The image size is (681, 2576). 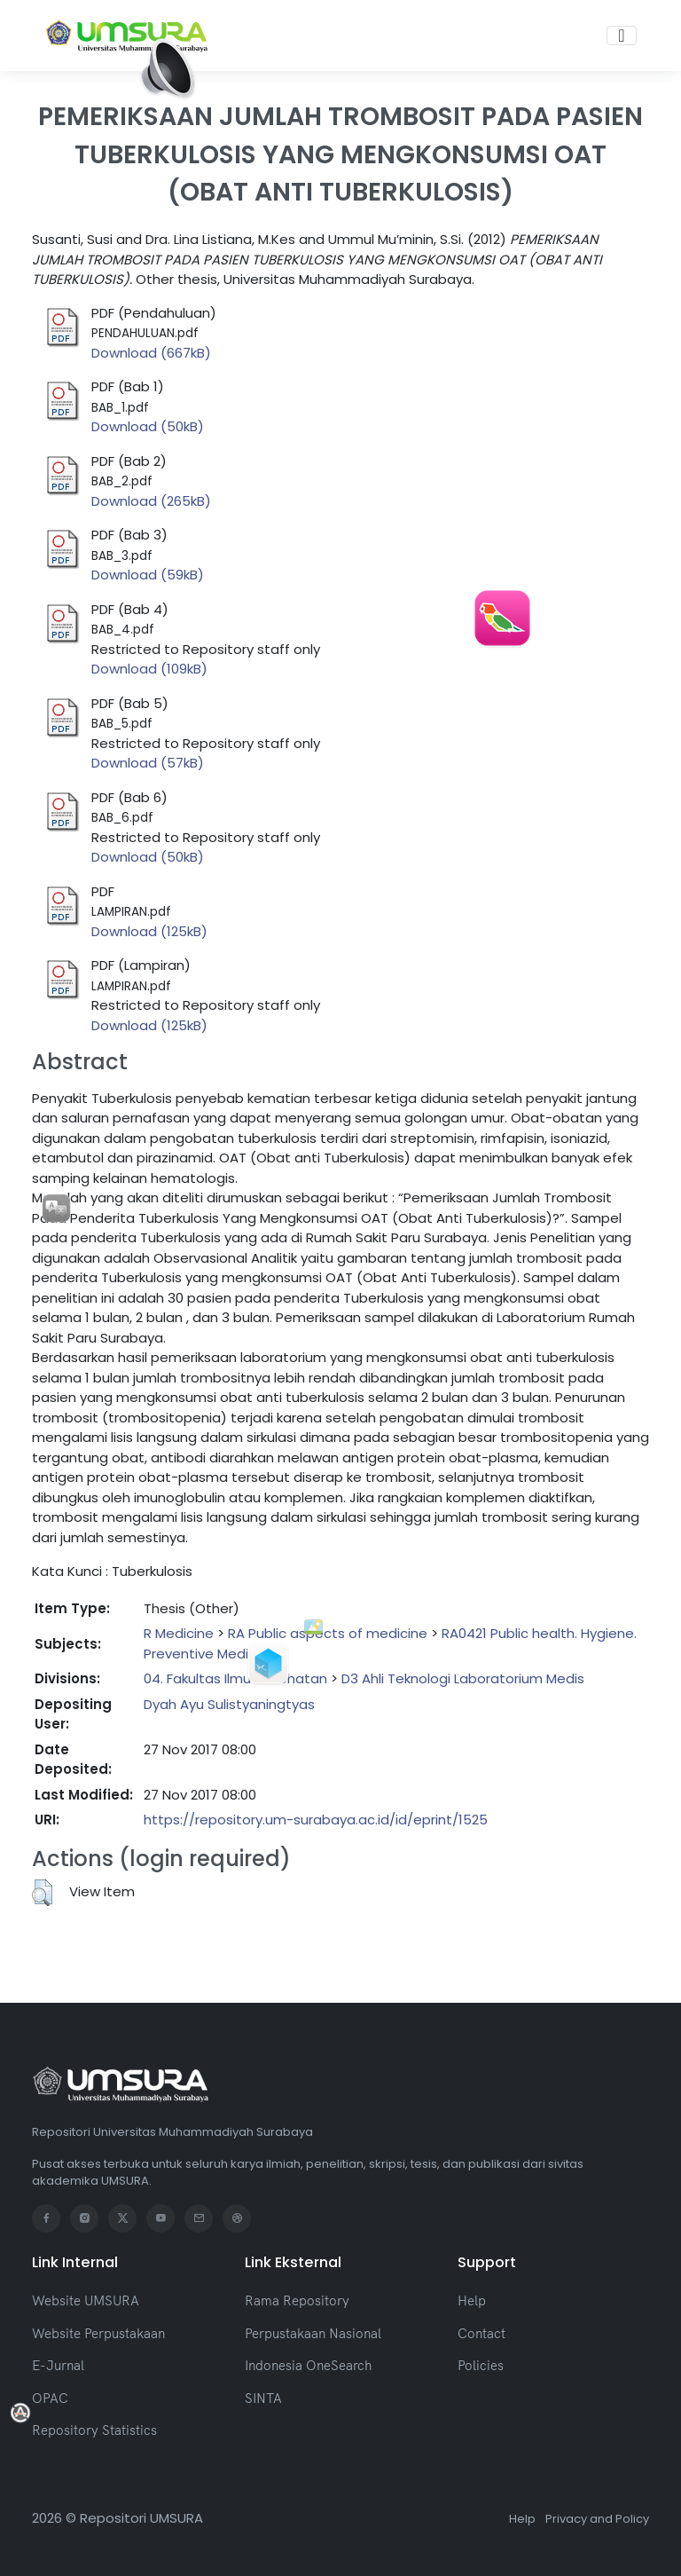 What do you see at coordinates (56, 1208) in the screenshot?
I see `open the translate app` at bounding box center [56, 1208].